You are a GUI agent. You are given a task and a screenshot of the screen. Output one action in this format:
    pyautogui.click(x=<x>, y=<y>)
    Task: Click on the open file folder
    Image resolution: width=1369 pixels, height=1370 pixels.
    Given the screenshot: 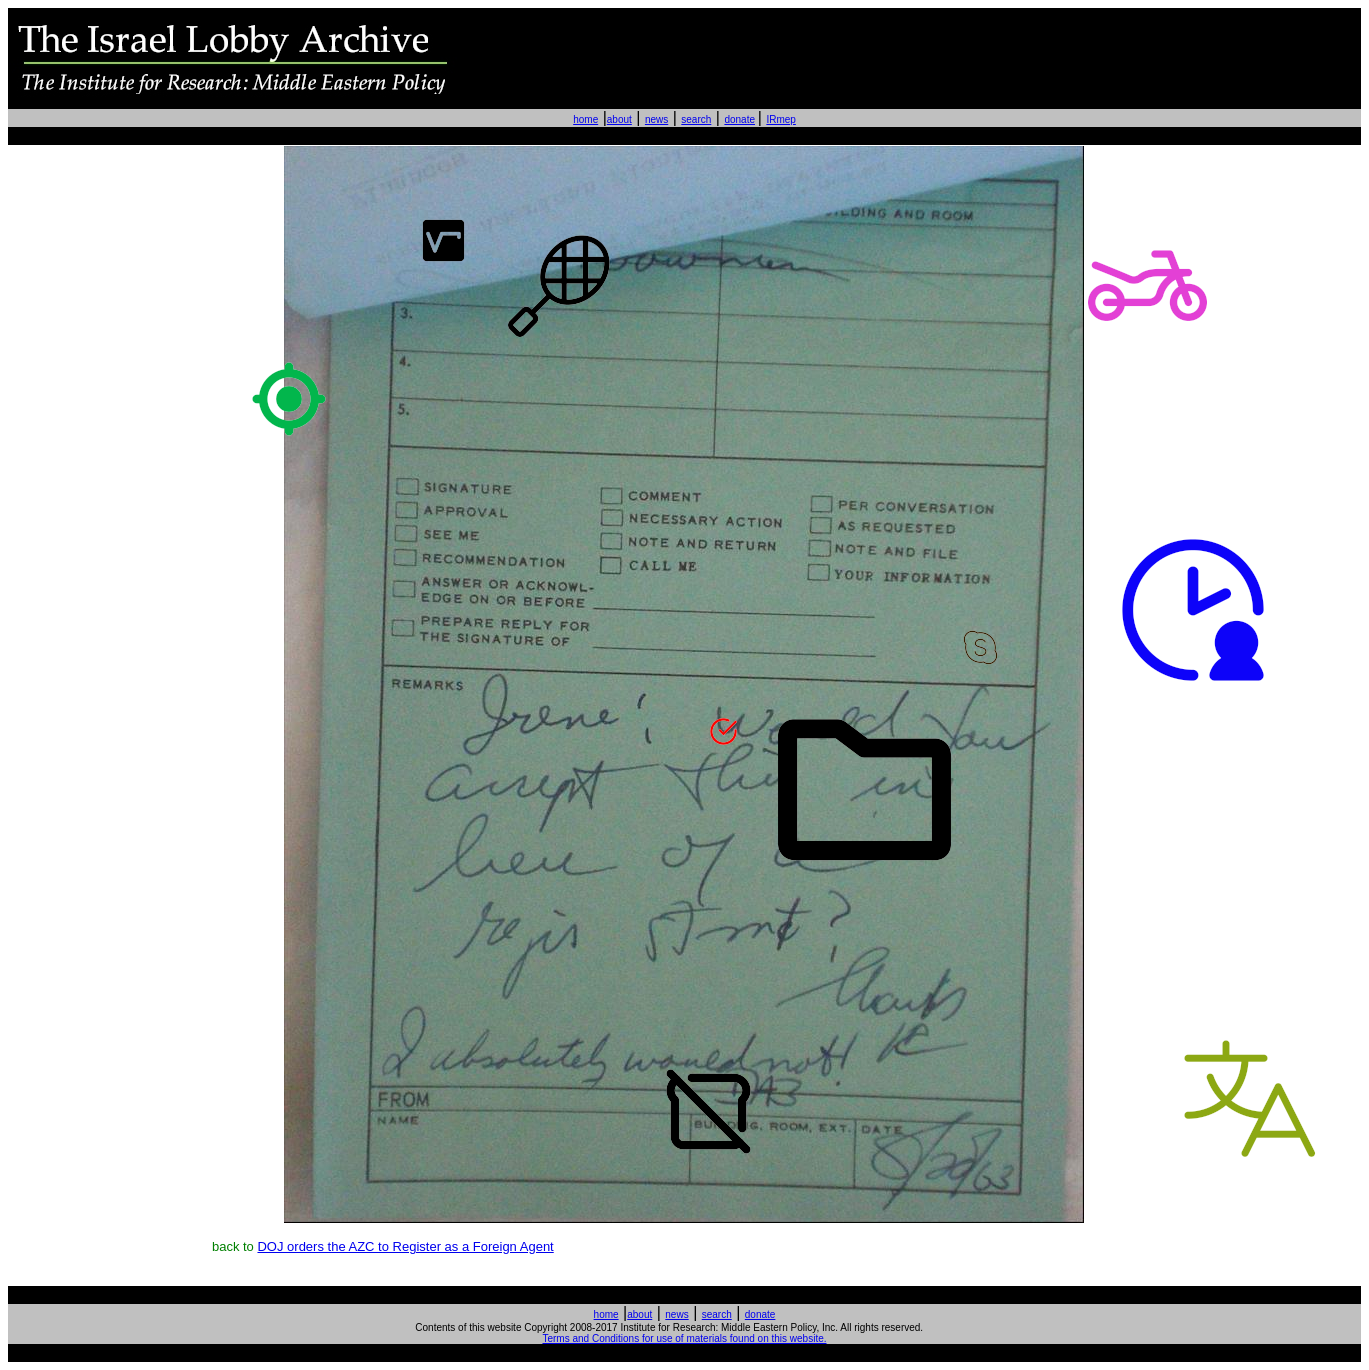 What is the action you would take?
    pyautogui.click(x=864, y=786)
    